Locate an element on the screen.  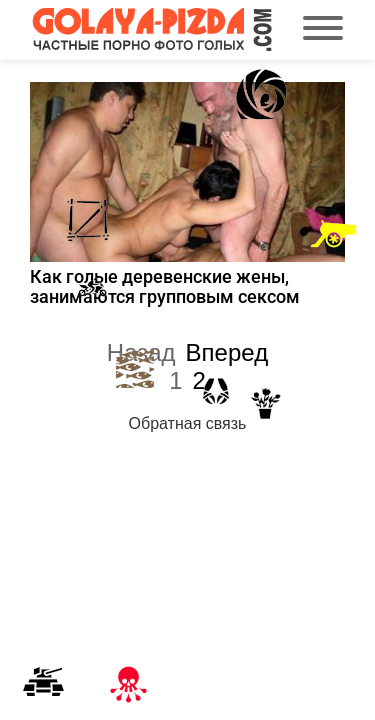
fire or launch projectile in game is located at coordinates (333, 233).